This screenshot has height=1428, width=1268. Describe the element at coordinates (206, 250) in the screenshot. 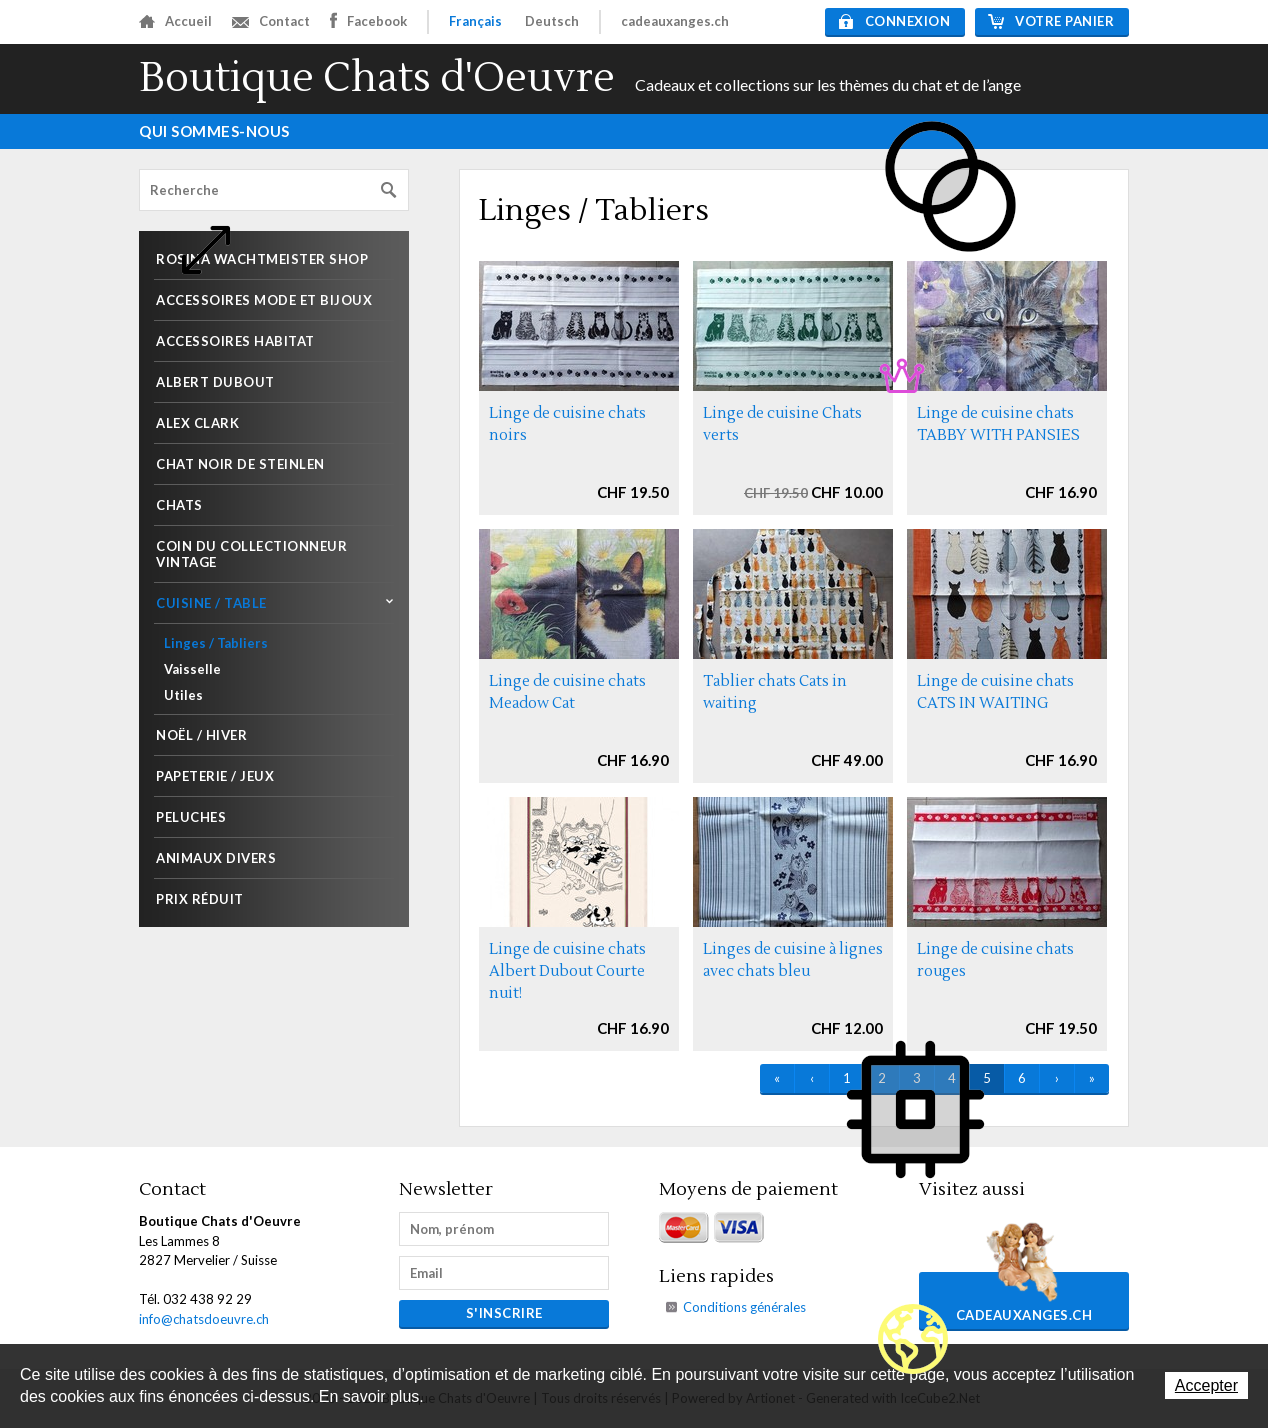

I see `resize window or element` at that location.